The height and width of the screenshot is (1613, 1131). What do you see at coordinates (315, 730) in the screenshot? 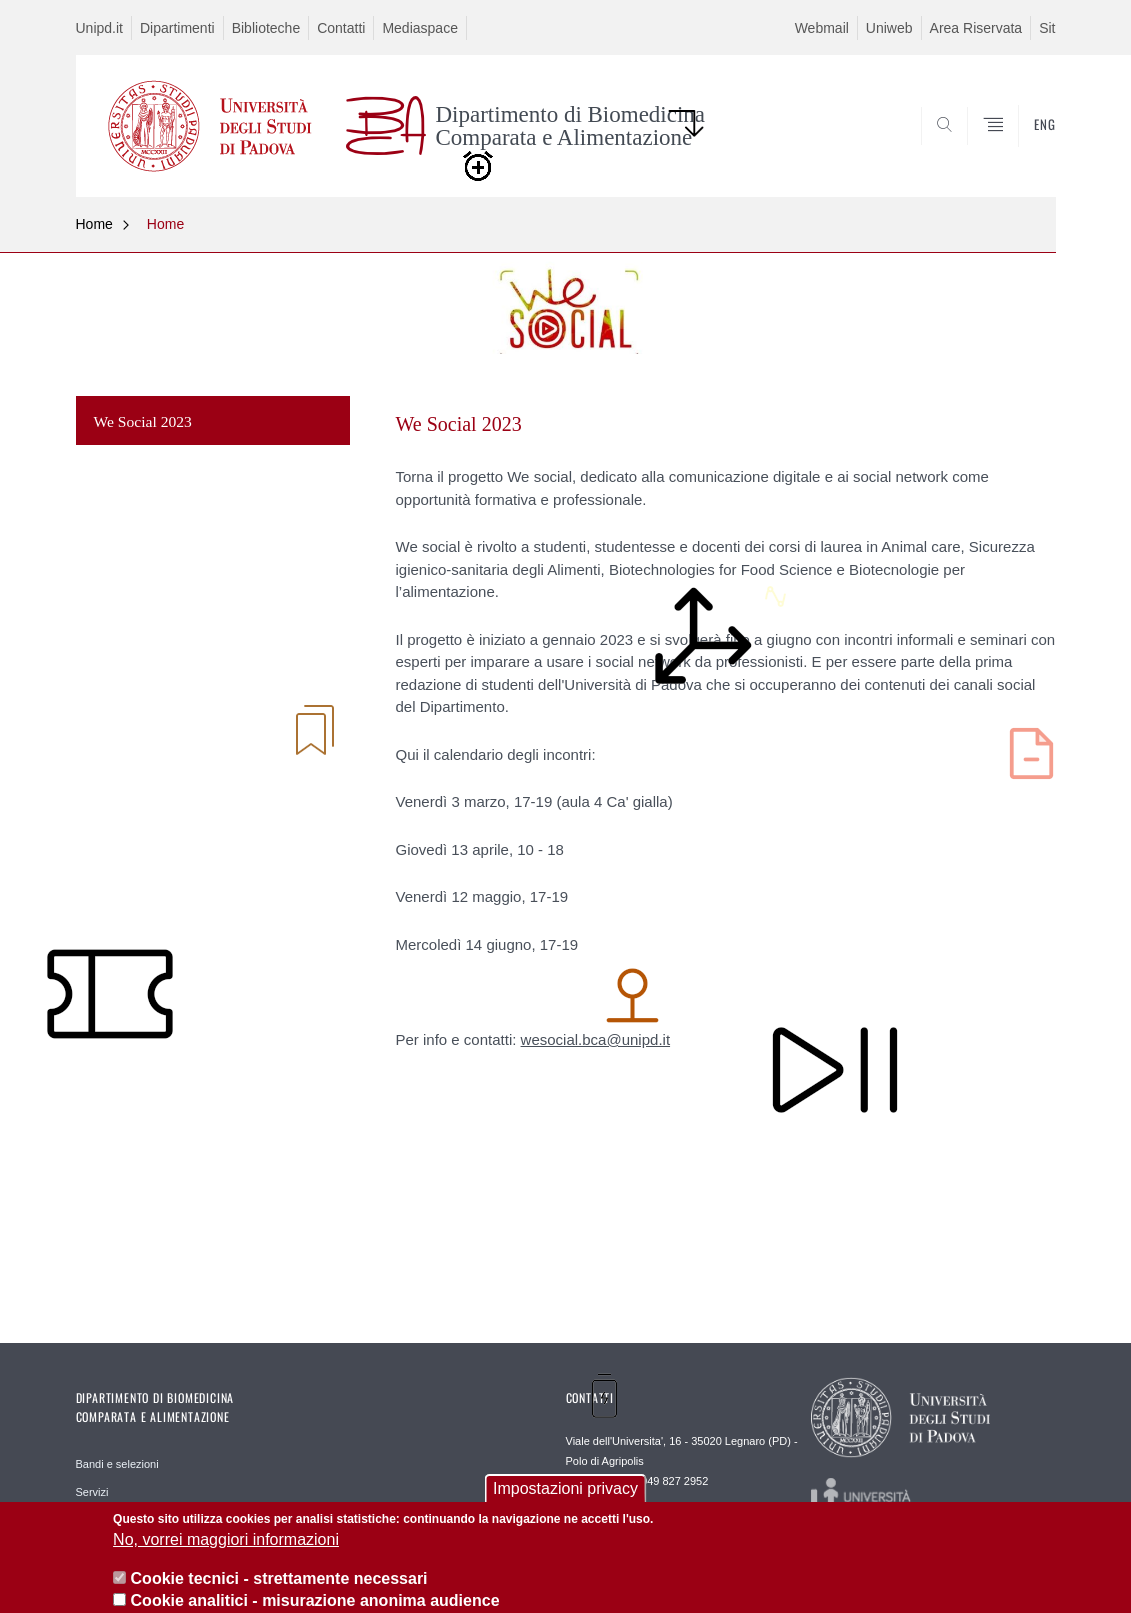
I see `view saved bookmarks` at bounding box center [315, 730].